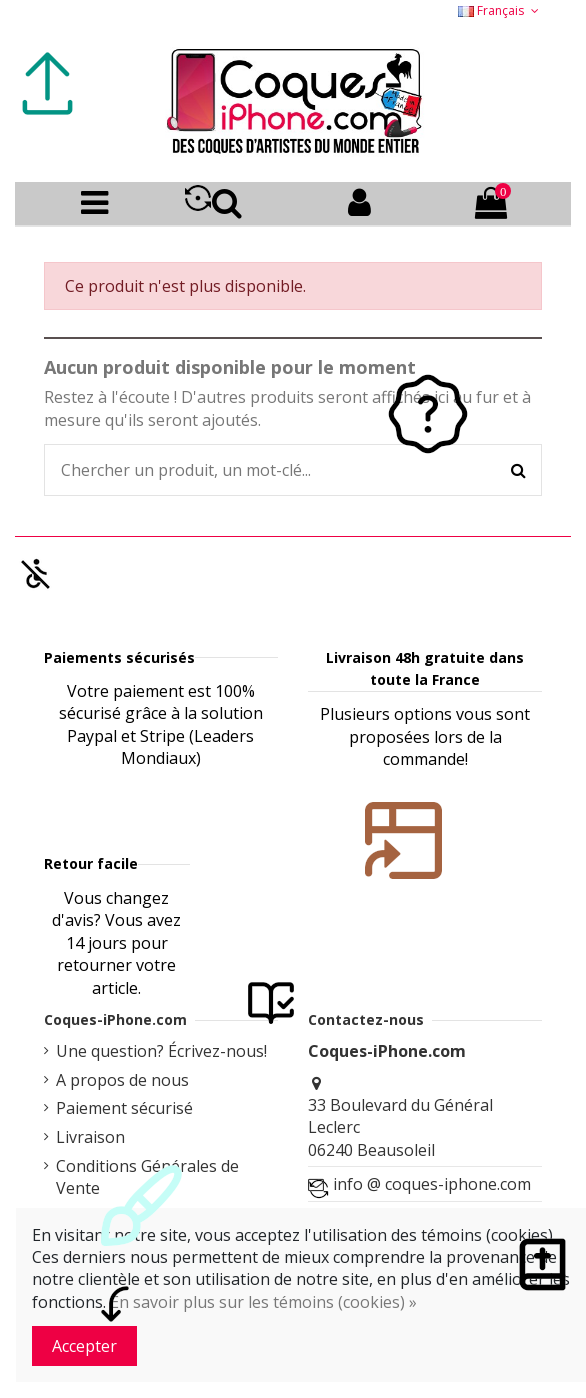  Describe the element at coordinates (198, 198) in the screenshot. I see `reopen a previously closed issue` at that location.